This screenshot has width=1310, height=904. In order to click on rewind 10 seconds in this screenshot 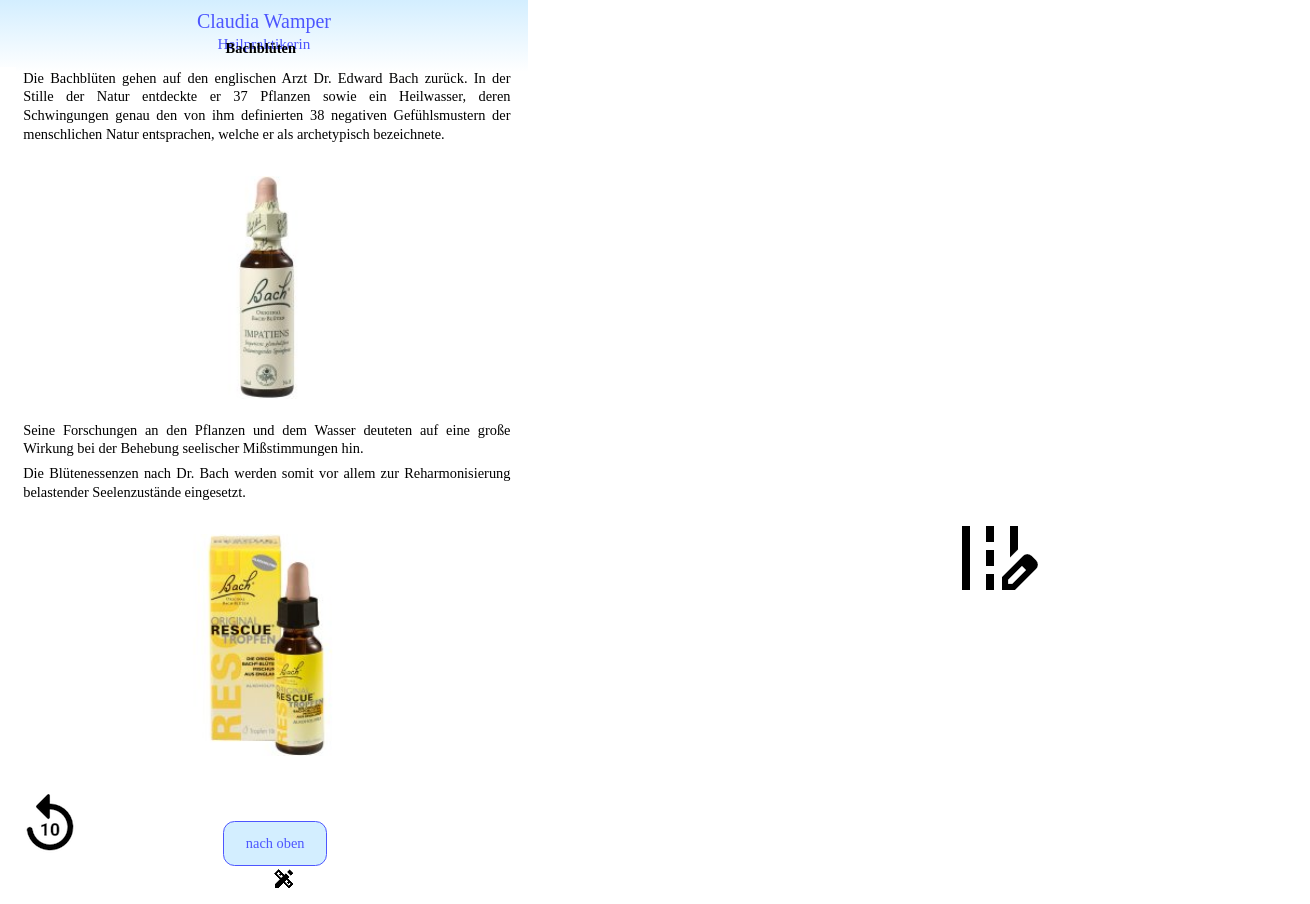, I will do `click(50, 824)`.